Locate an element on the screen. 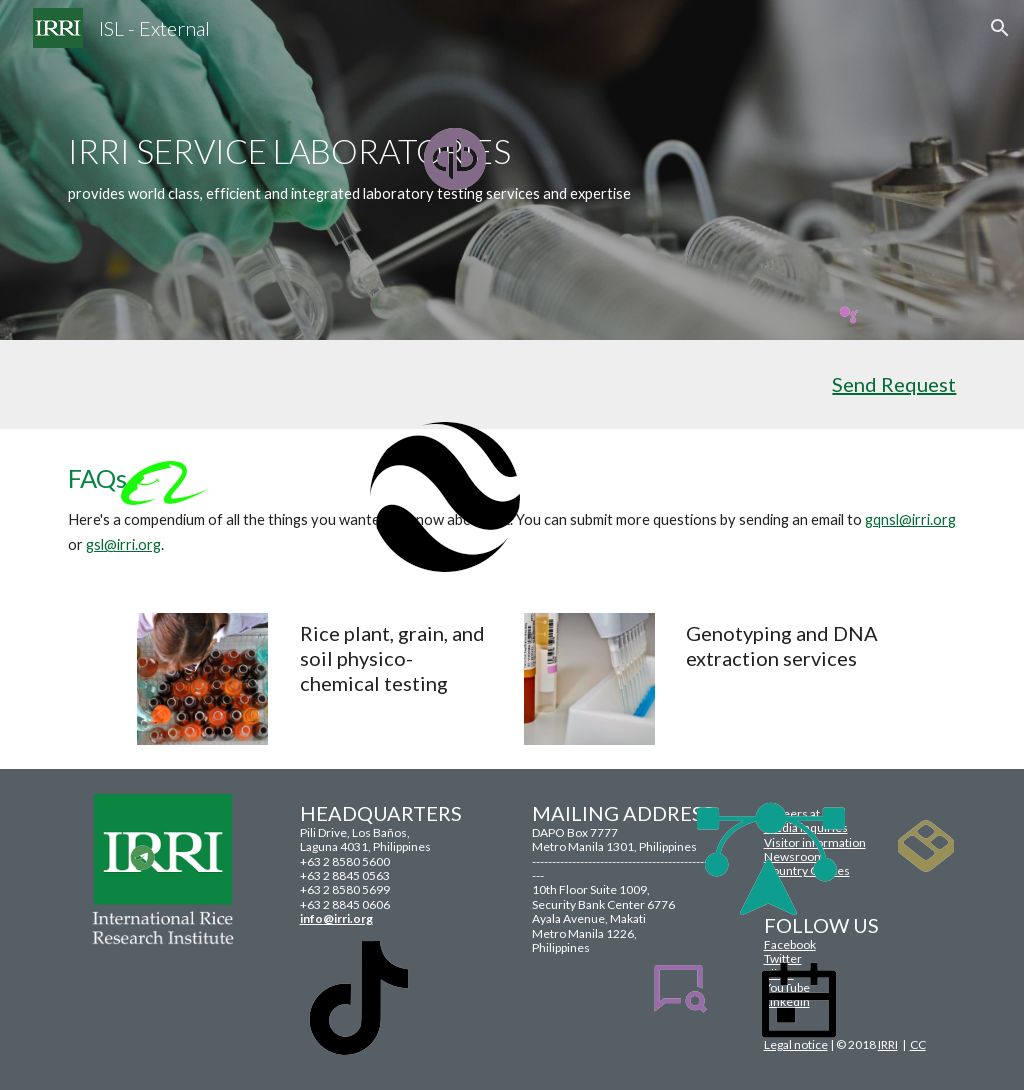 This screenshot has height=1090, width=1024. open QuickBooks accounting software is located at coordinates (455, 159).